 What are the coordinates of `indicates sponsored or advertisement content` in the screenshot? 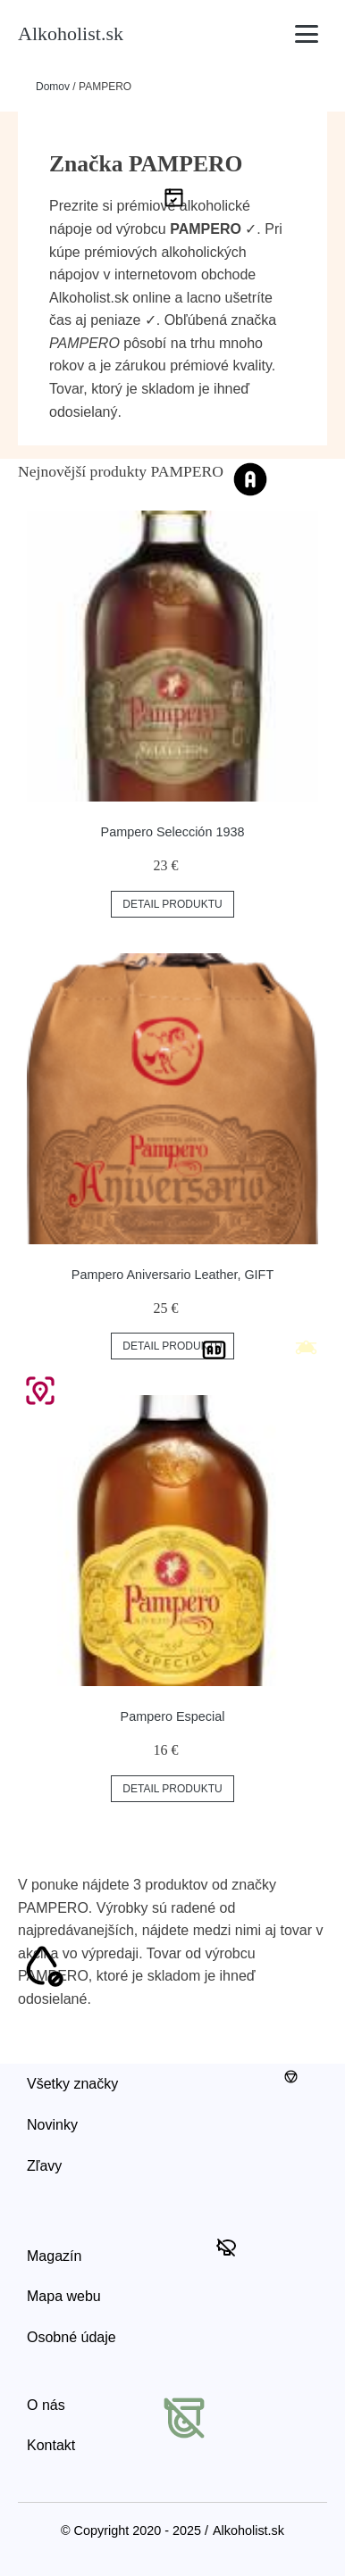 It's located at (214, 1350).